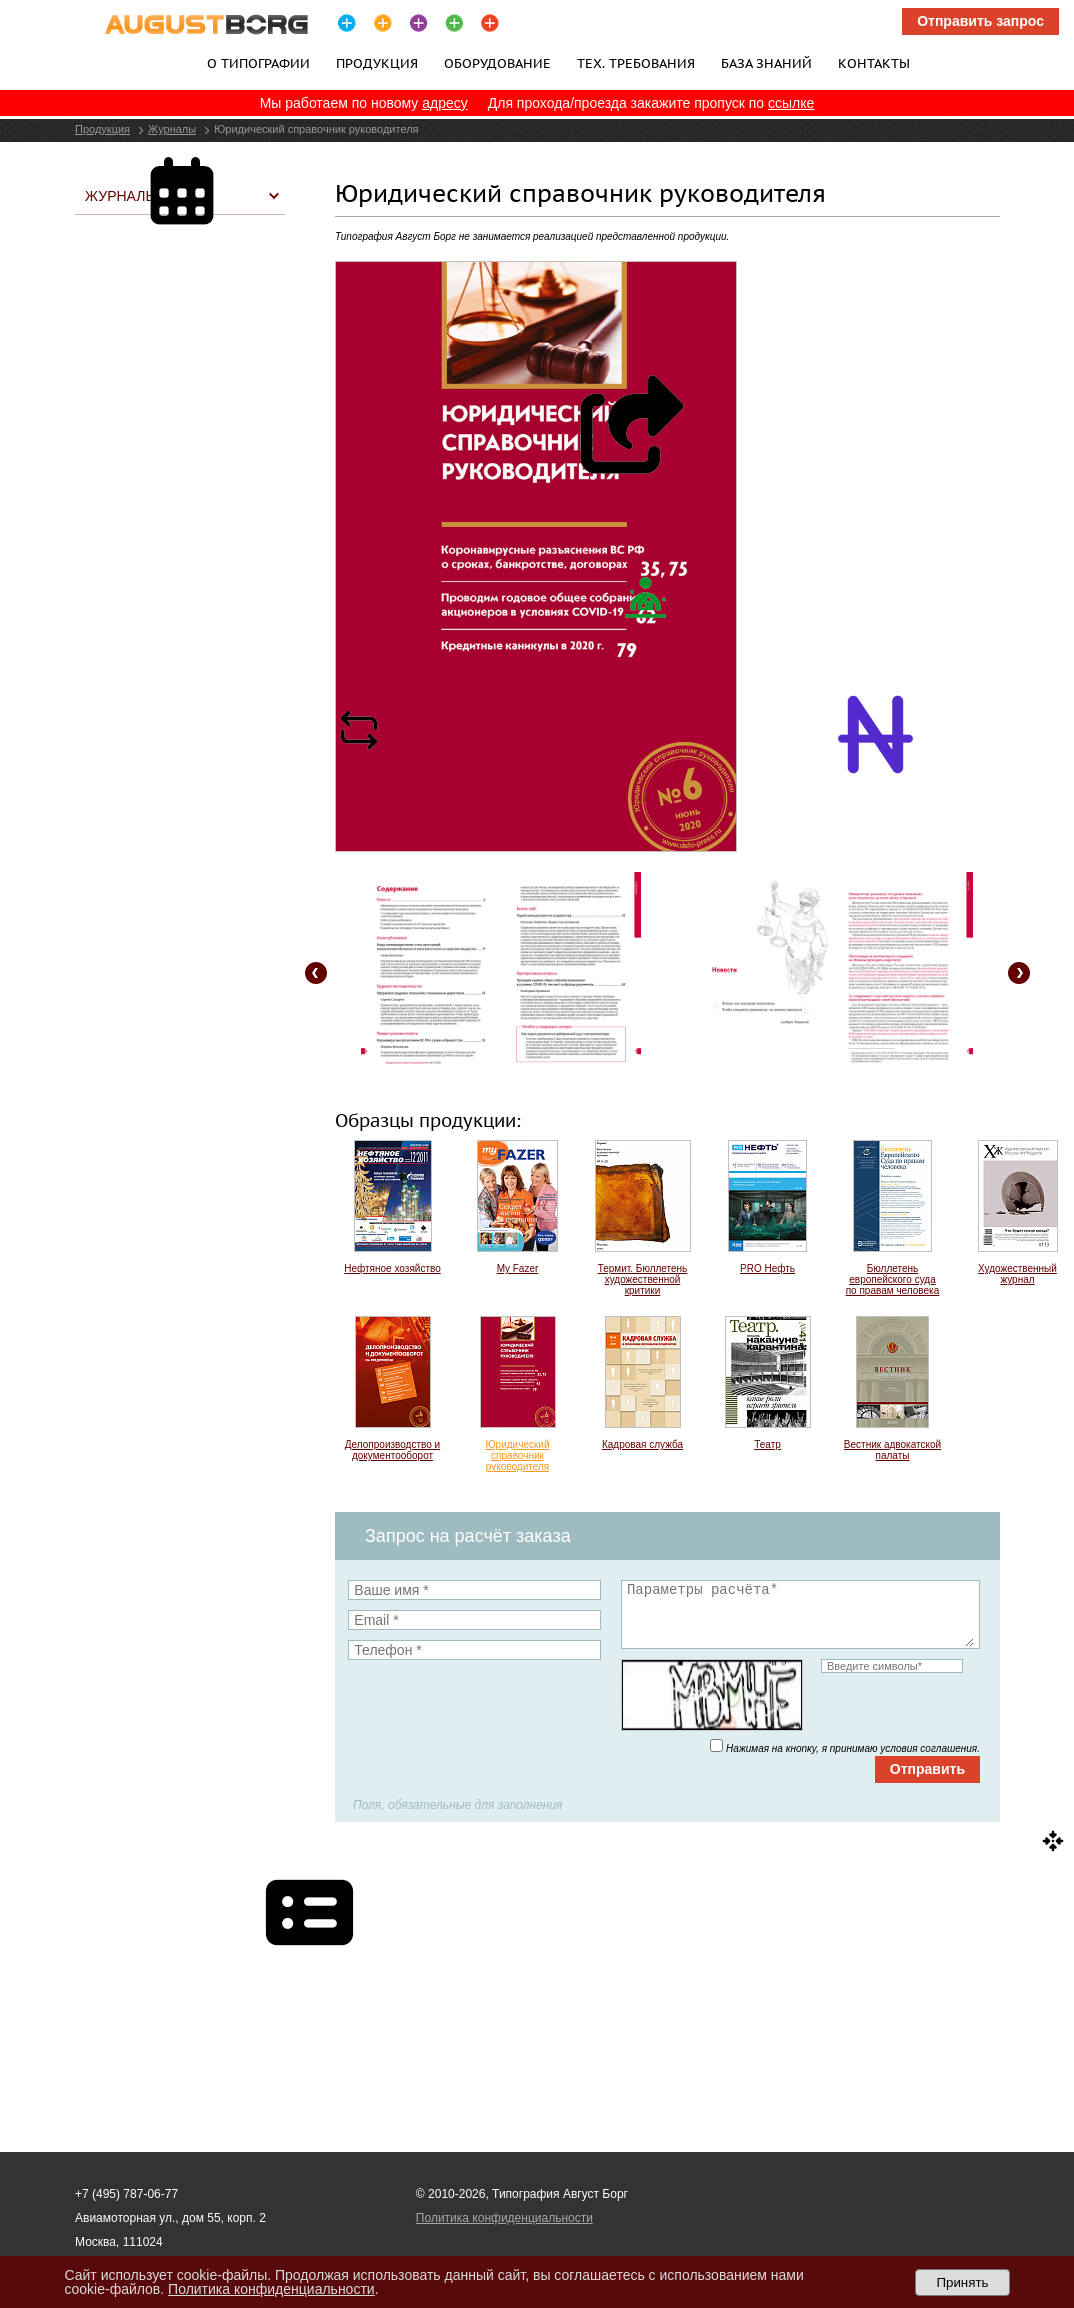 The image size is (1074, 2308). What do you see at coordinates (645, 597) in the screenshot?
I see `view medical diagnoses or health records` at bounding box center [645, 597].